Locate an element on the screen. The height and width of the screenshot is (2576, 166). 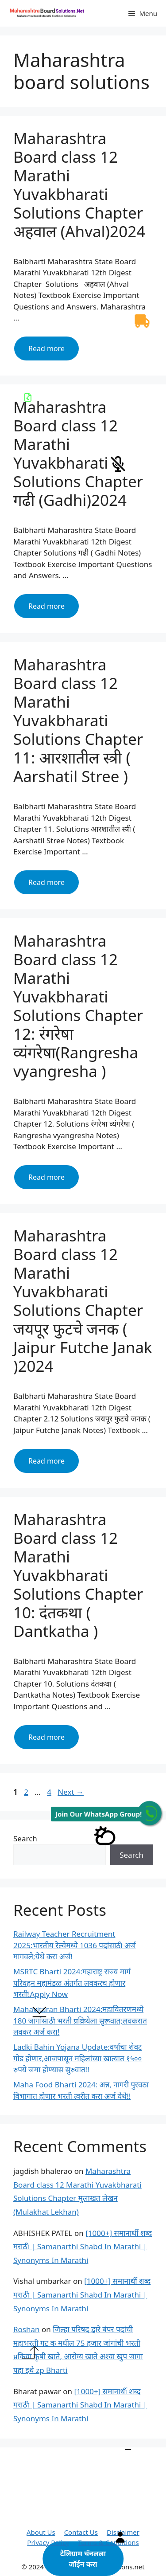
view your profile is located at coordinates (120, 2537).